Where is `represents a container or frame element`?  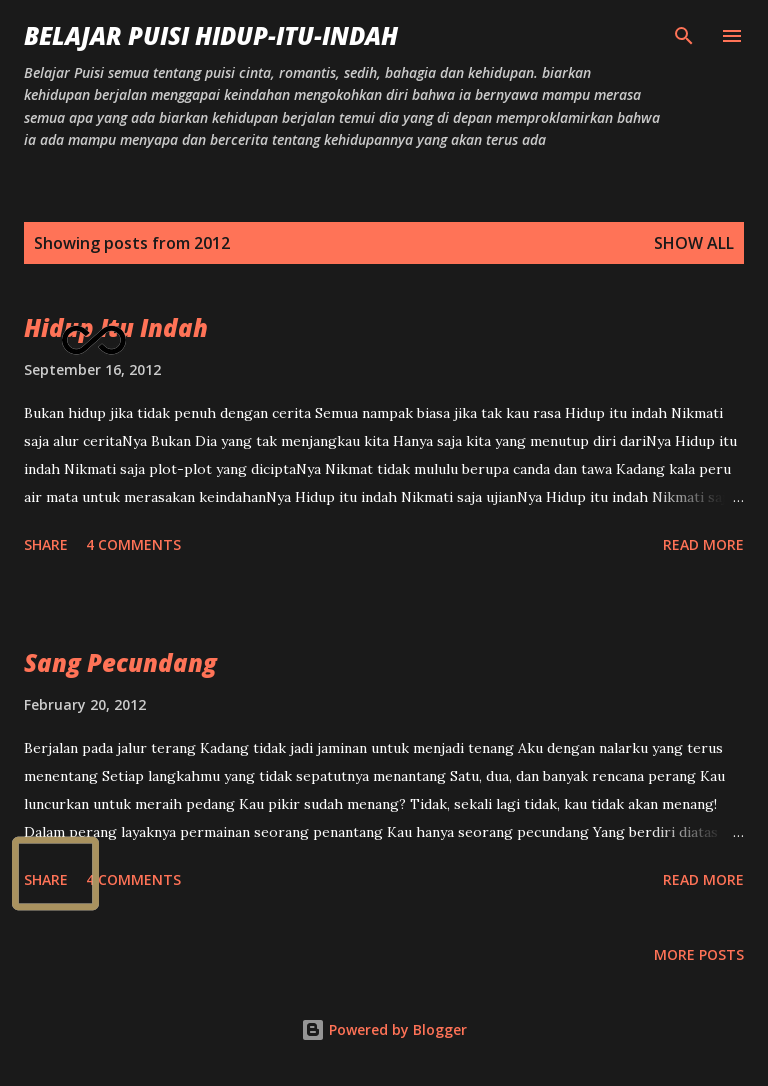 represents a container or frame element is located at coordinates (55, 873).